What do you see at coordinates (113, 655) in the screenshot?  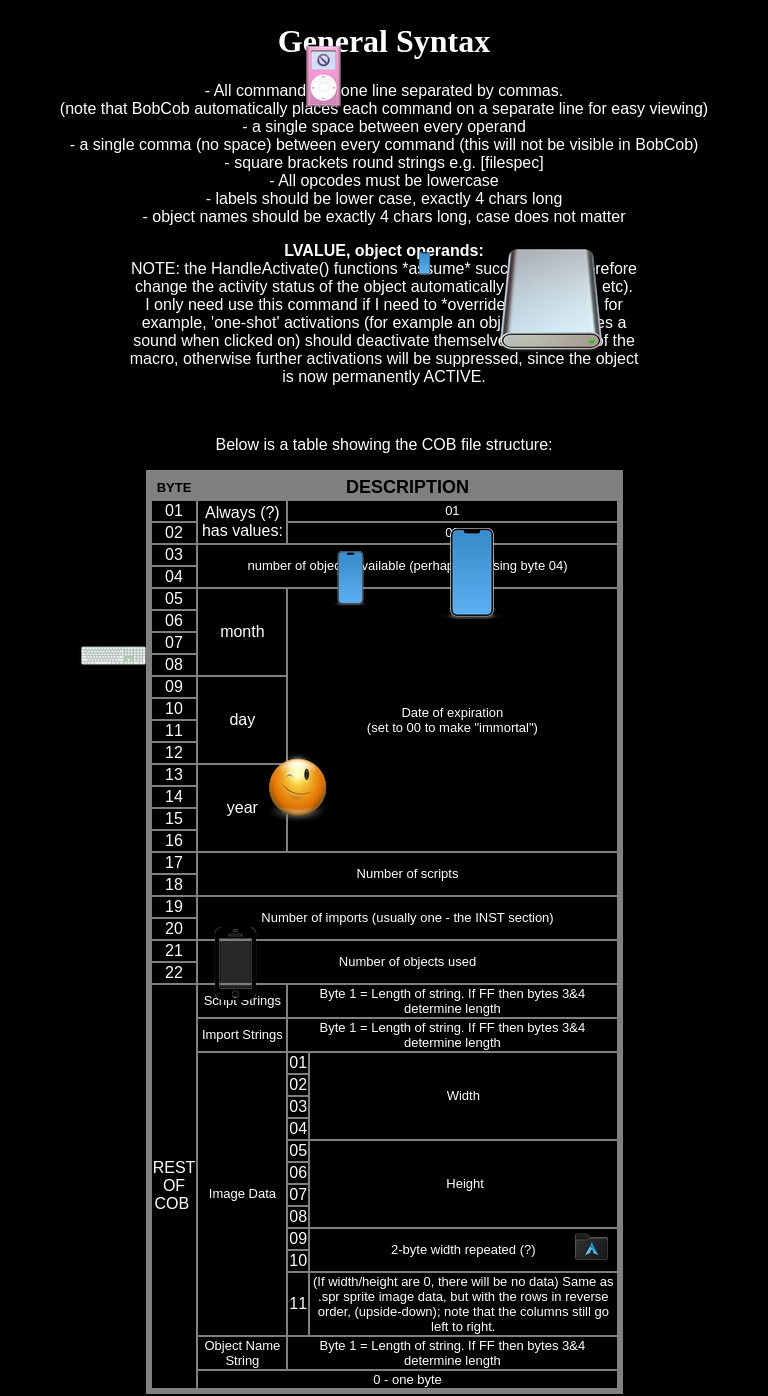 I see `bluetooth keyboard connected successfully` at bounding box center [113, 655].